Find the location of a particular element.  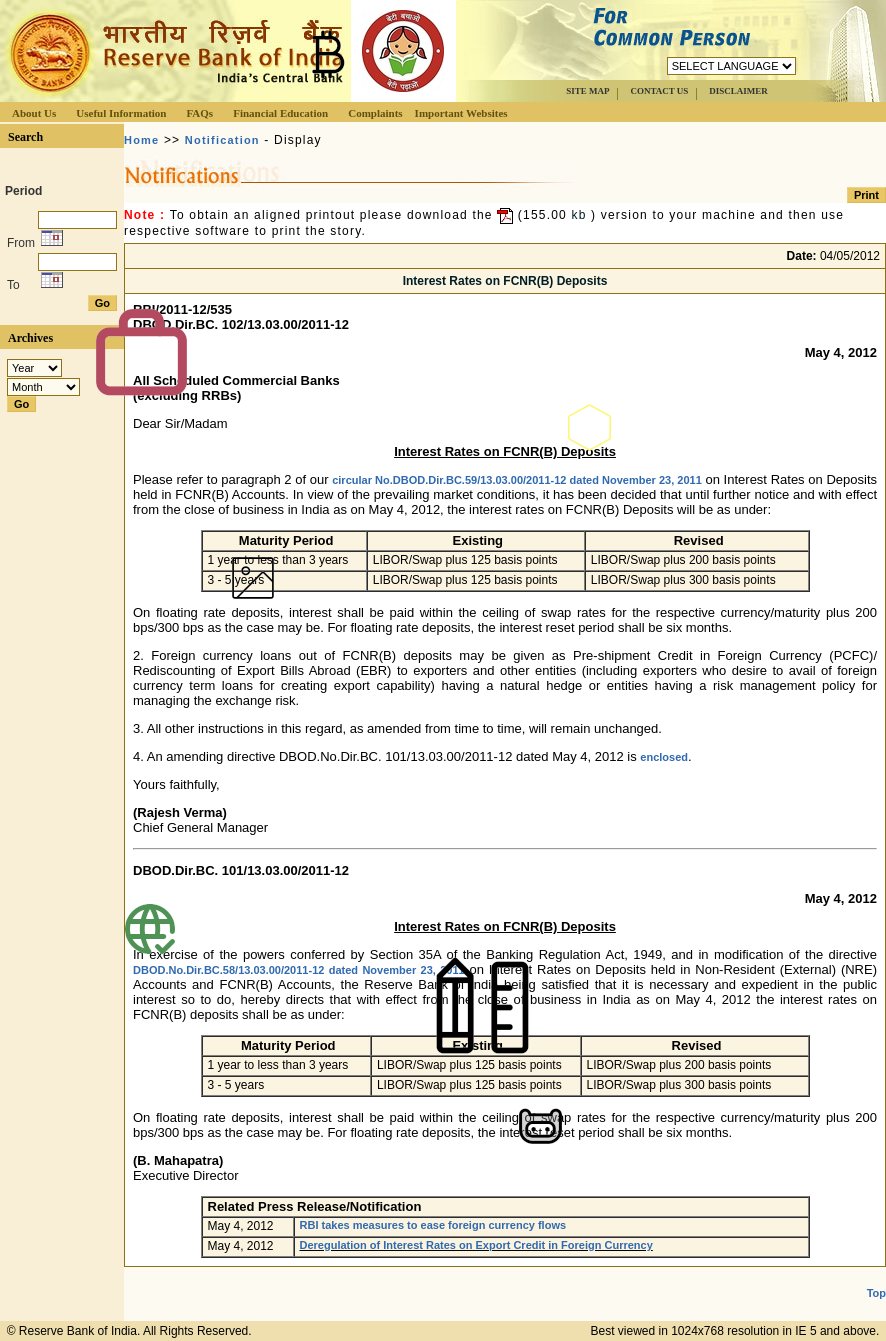

view bitcoin balance or wallet is located at coordinates (326, 55).